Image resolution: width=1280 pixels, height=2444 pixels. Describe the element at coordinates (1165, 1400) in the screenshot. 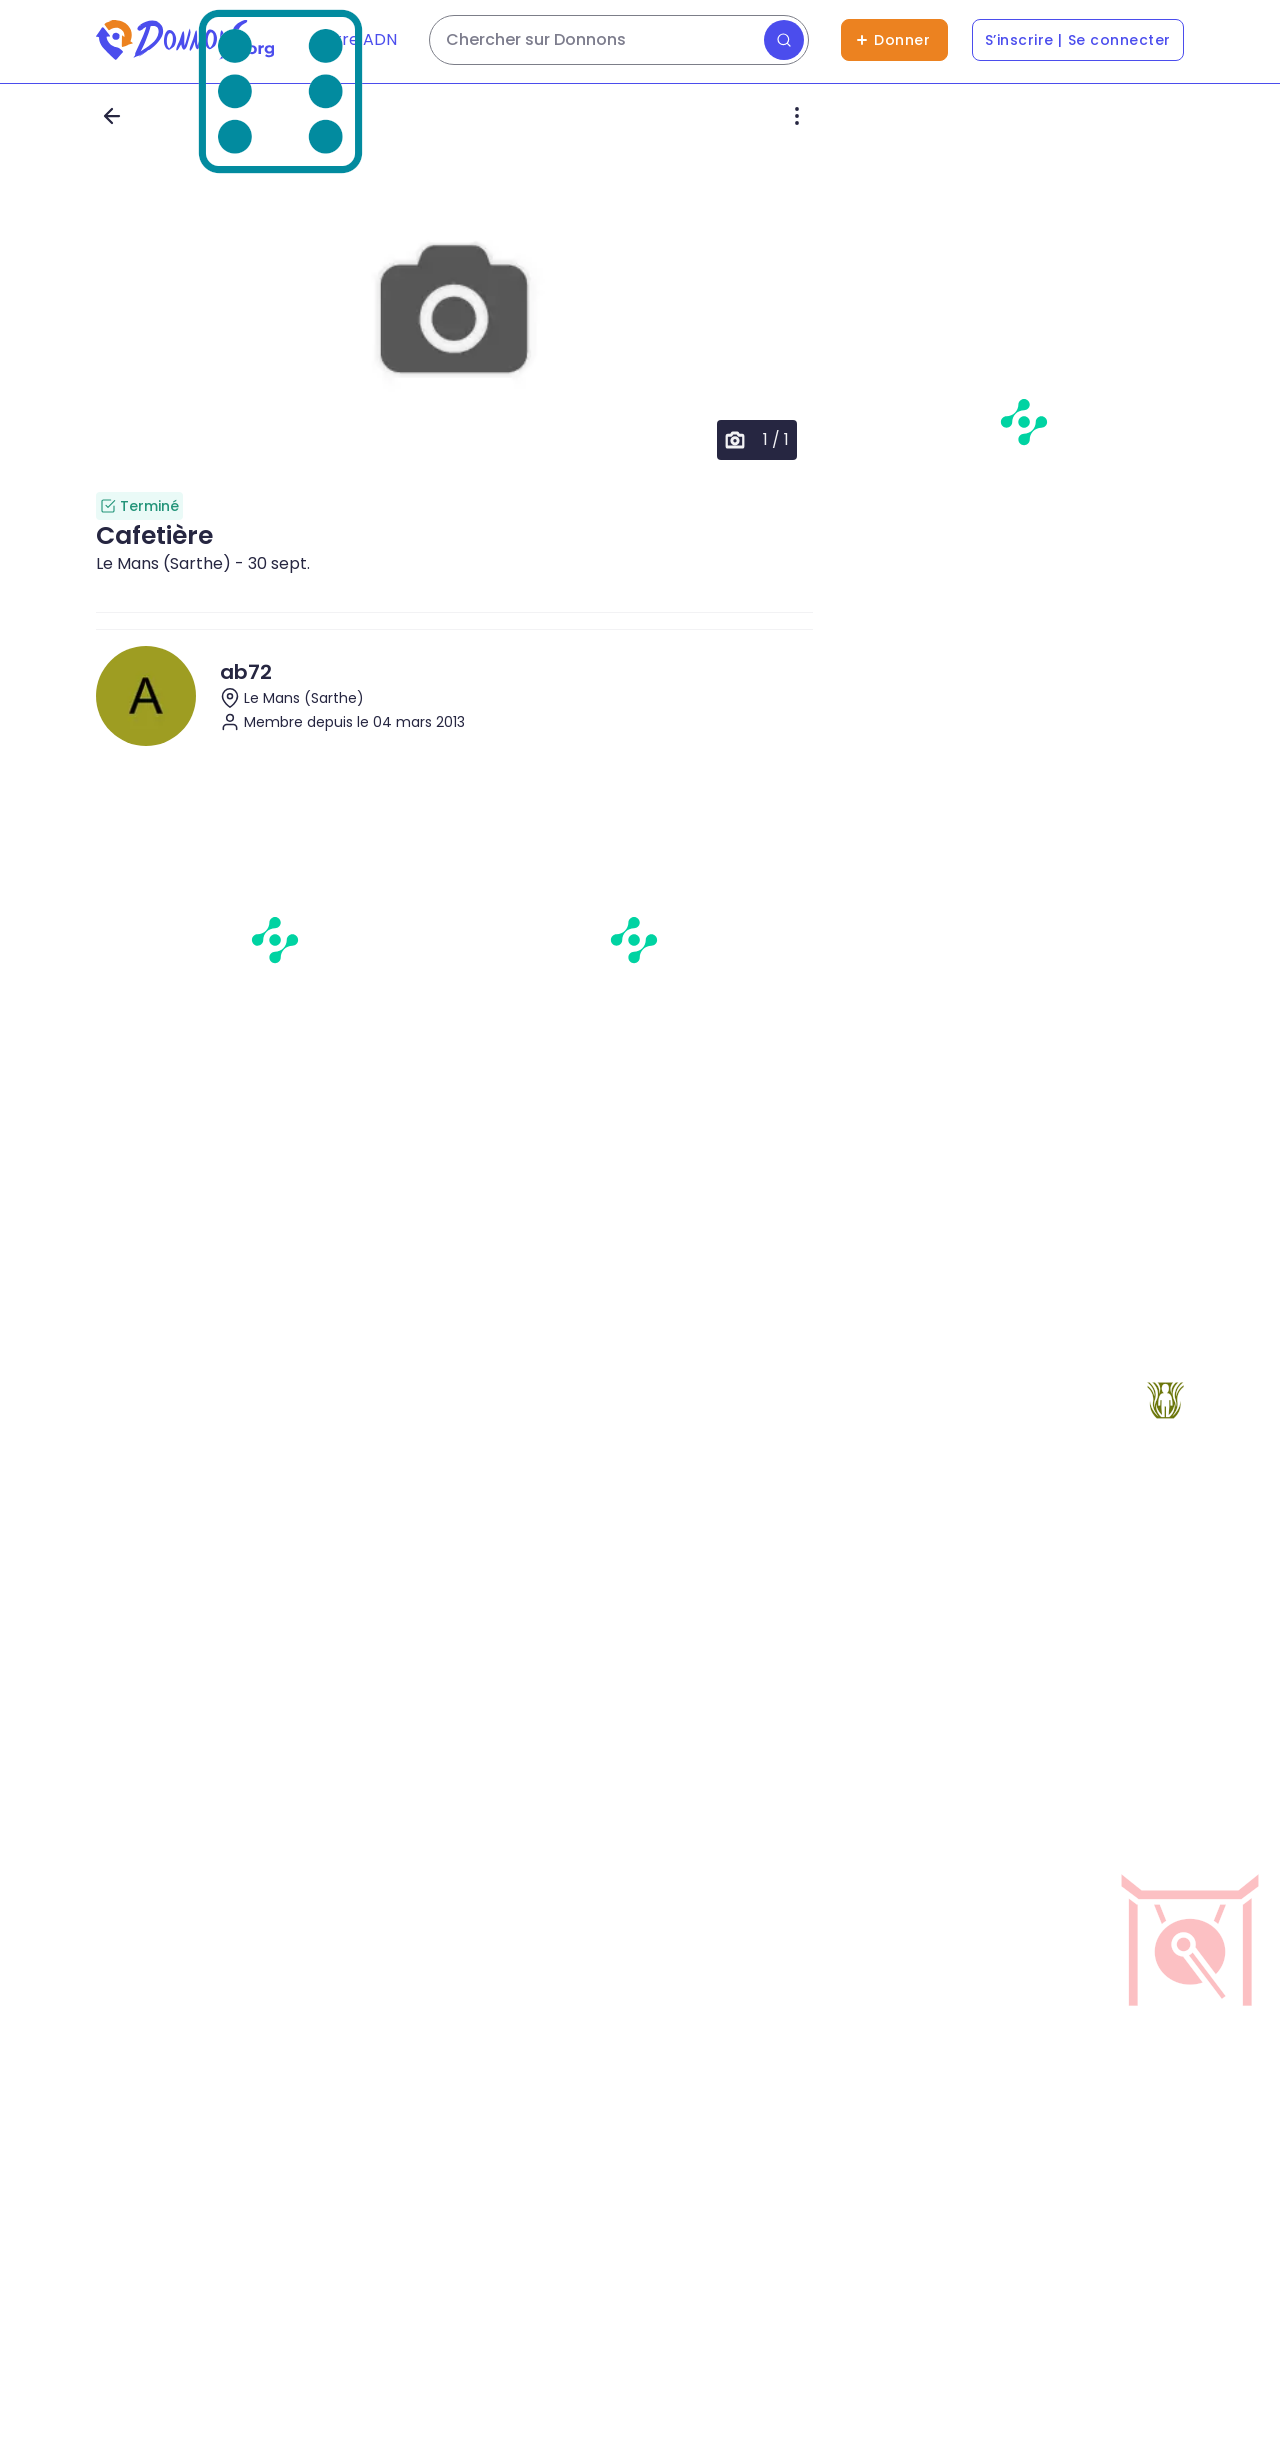

I see `indicates a special power-up or ability is active` at that location.